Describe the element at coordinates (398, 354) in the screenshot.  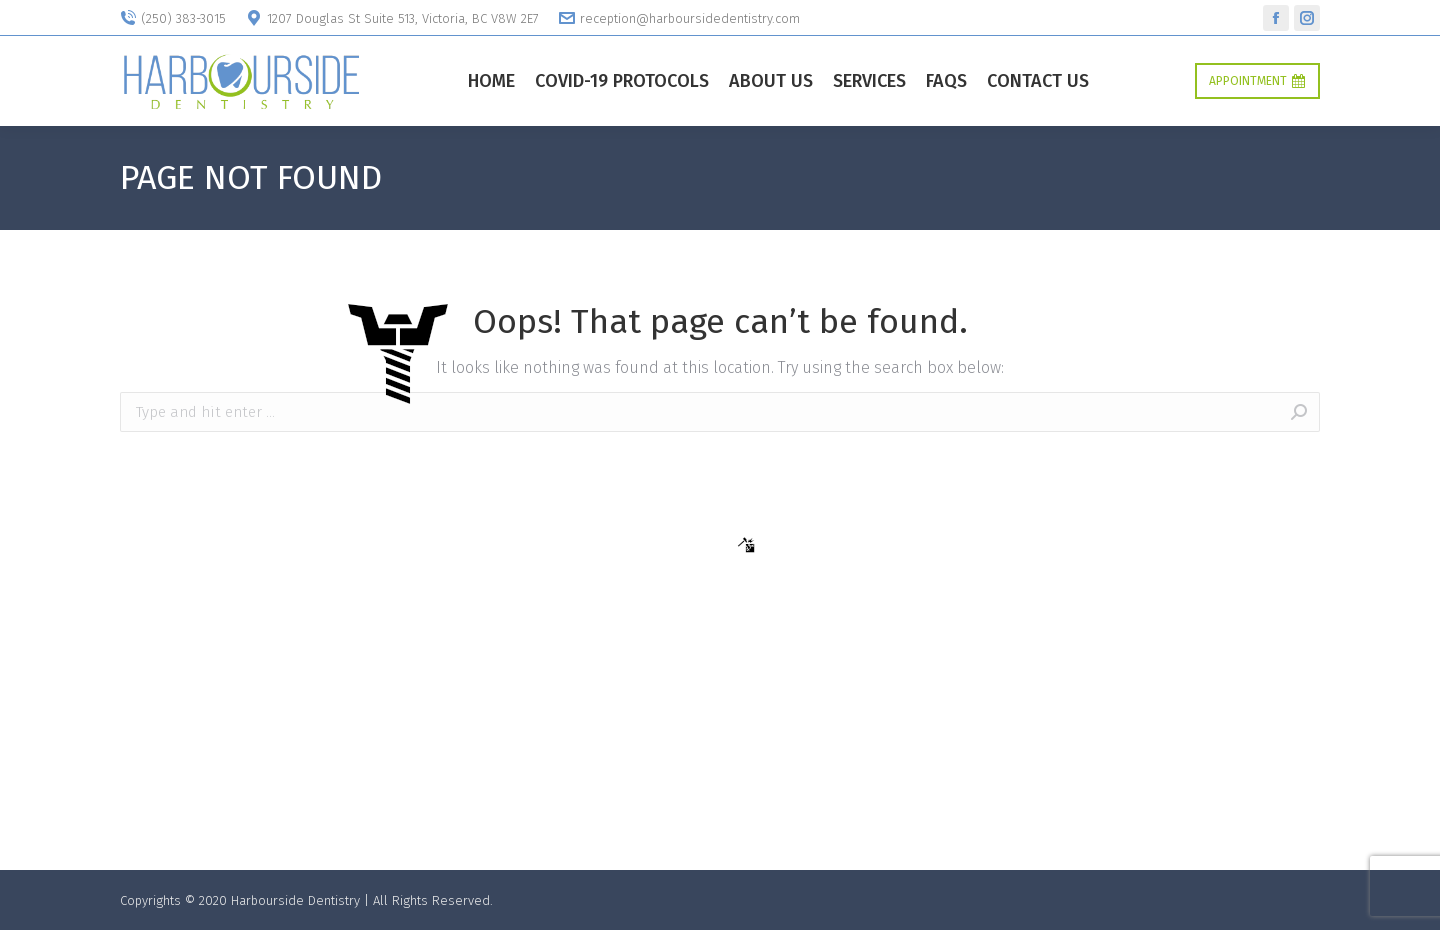
I see `ancient or antique hardware item in inventory` at that location.